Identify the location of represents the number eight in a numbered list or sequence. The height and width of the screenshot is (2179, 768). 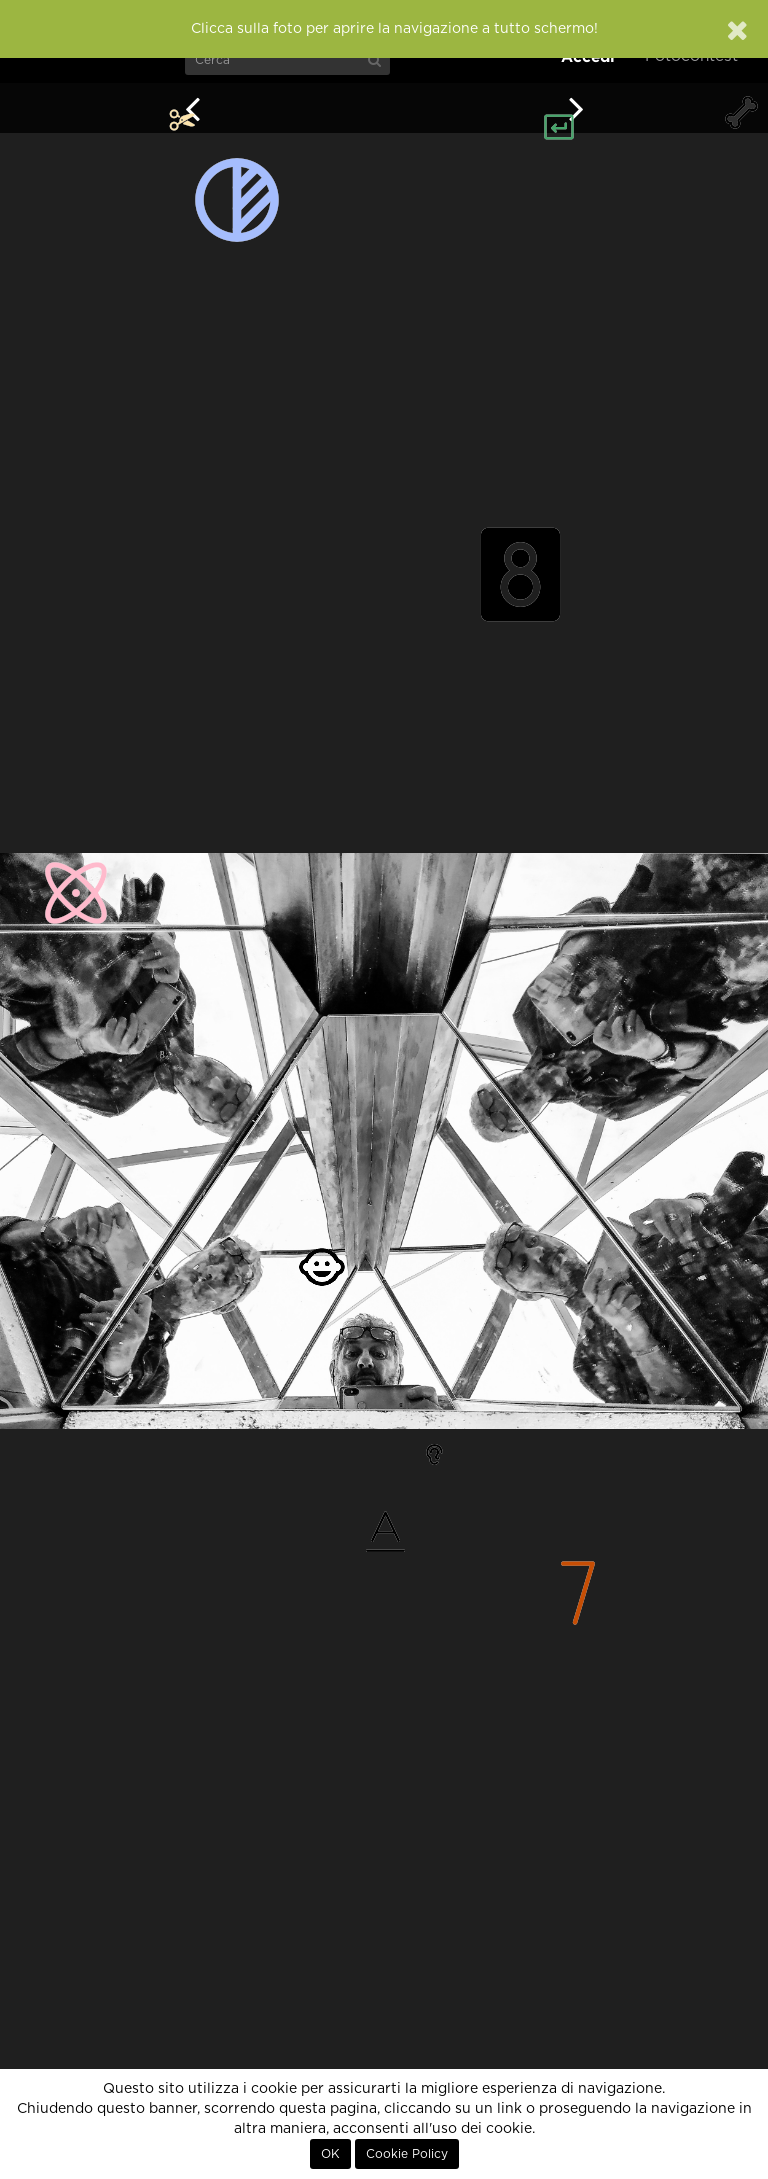
(520, 574).